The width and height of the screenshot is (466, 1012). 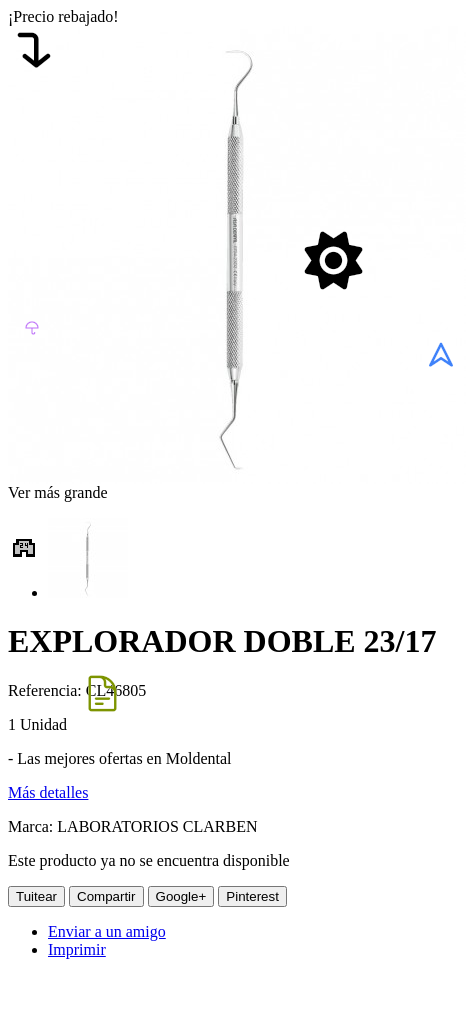 I want to click on view document details, so click(x=102, y=693).